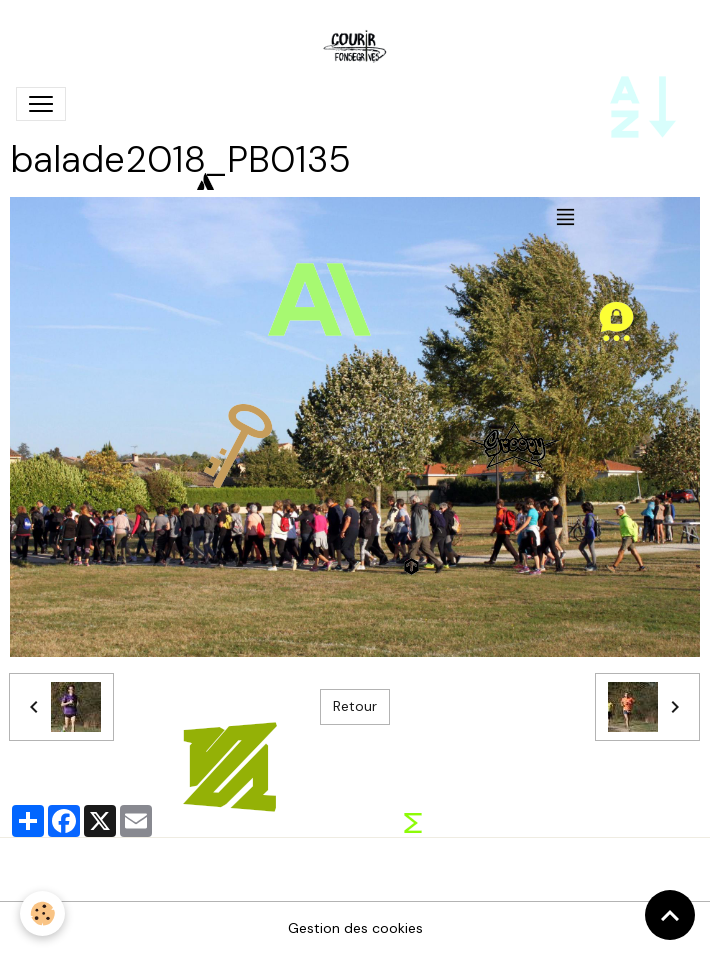 The height and width of the screenshot is (955, 710). I want to click on justify text alignment, so click(565, 216).